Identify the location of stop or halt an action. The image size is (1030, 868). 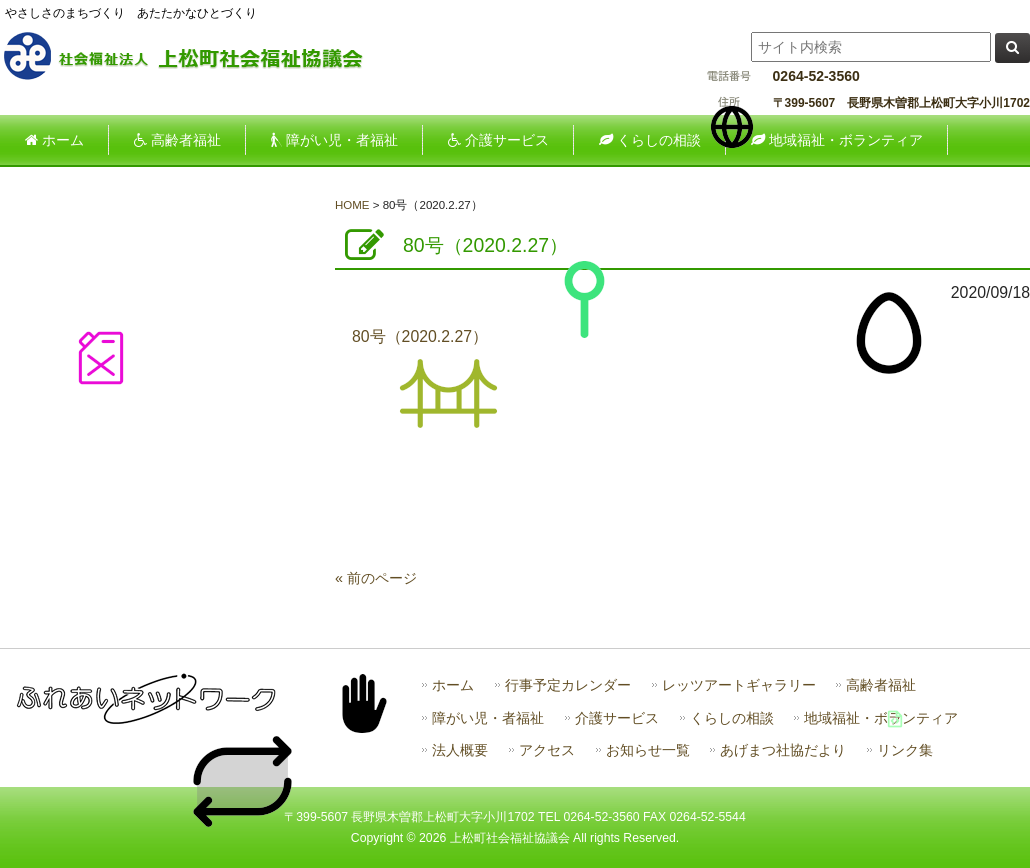
(364, 703).